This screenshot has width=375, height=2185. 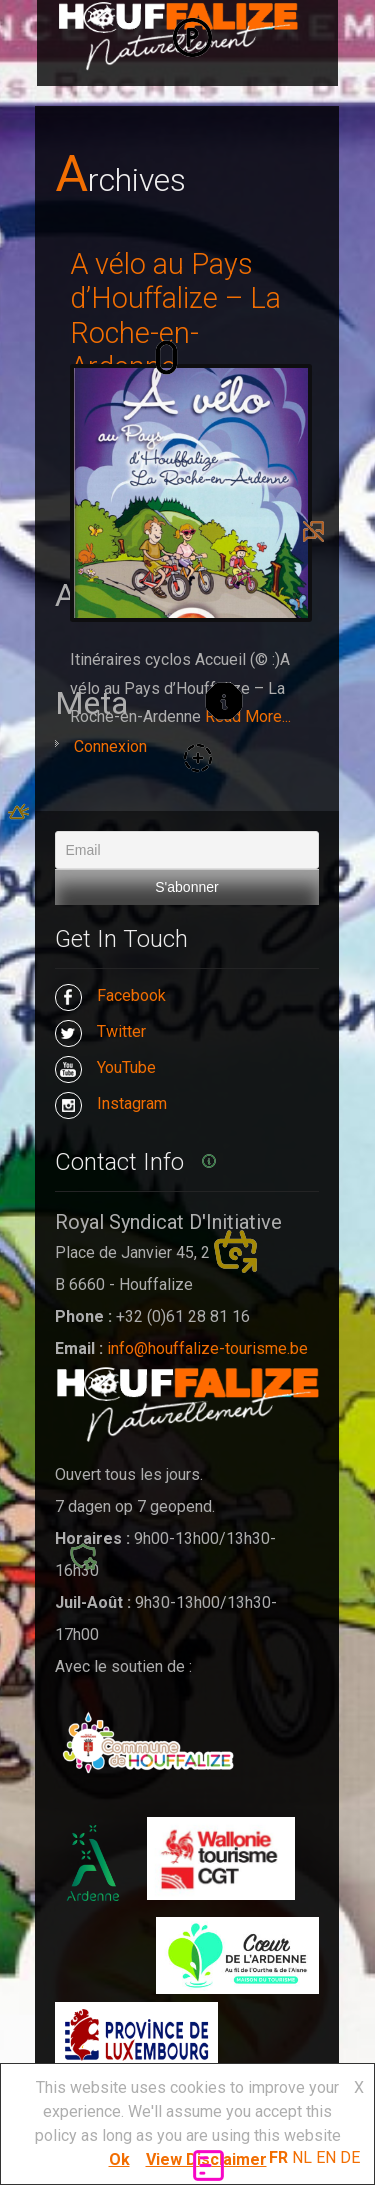 I want to click on mute or disable message notifications, so click(x=313, y=531).